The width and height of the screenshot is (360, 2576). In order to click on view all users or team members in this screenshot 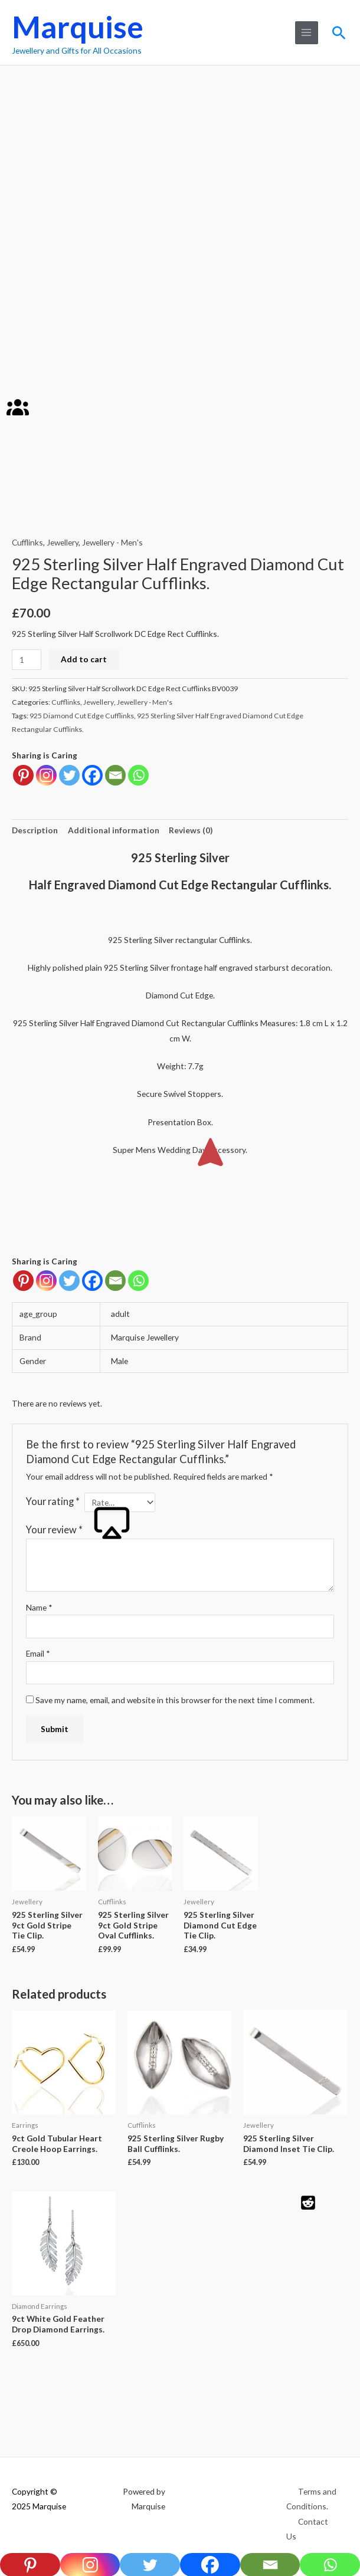, I will do `click(18, 408)`.